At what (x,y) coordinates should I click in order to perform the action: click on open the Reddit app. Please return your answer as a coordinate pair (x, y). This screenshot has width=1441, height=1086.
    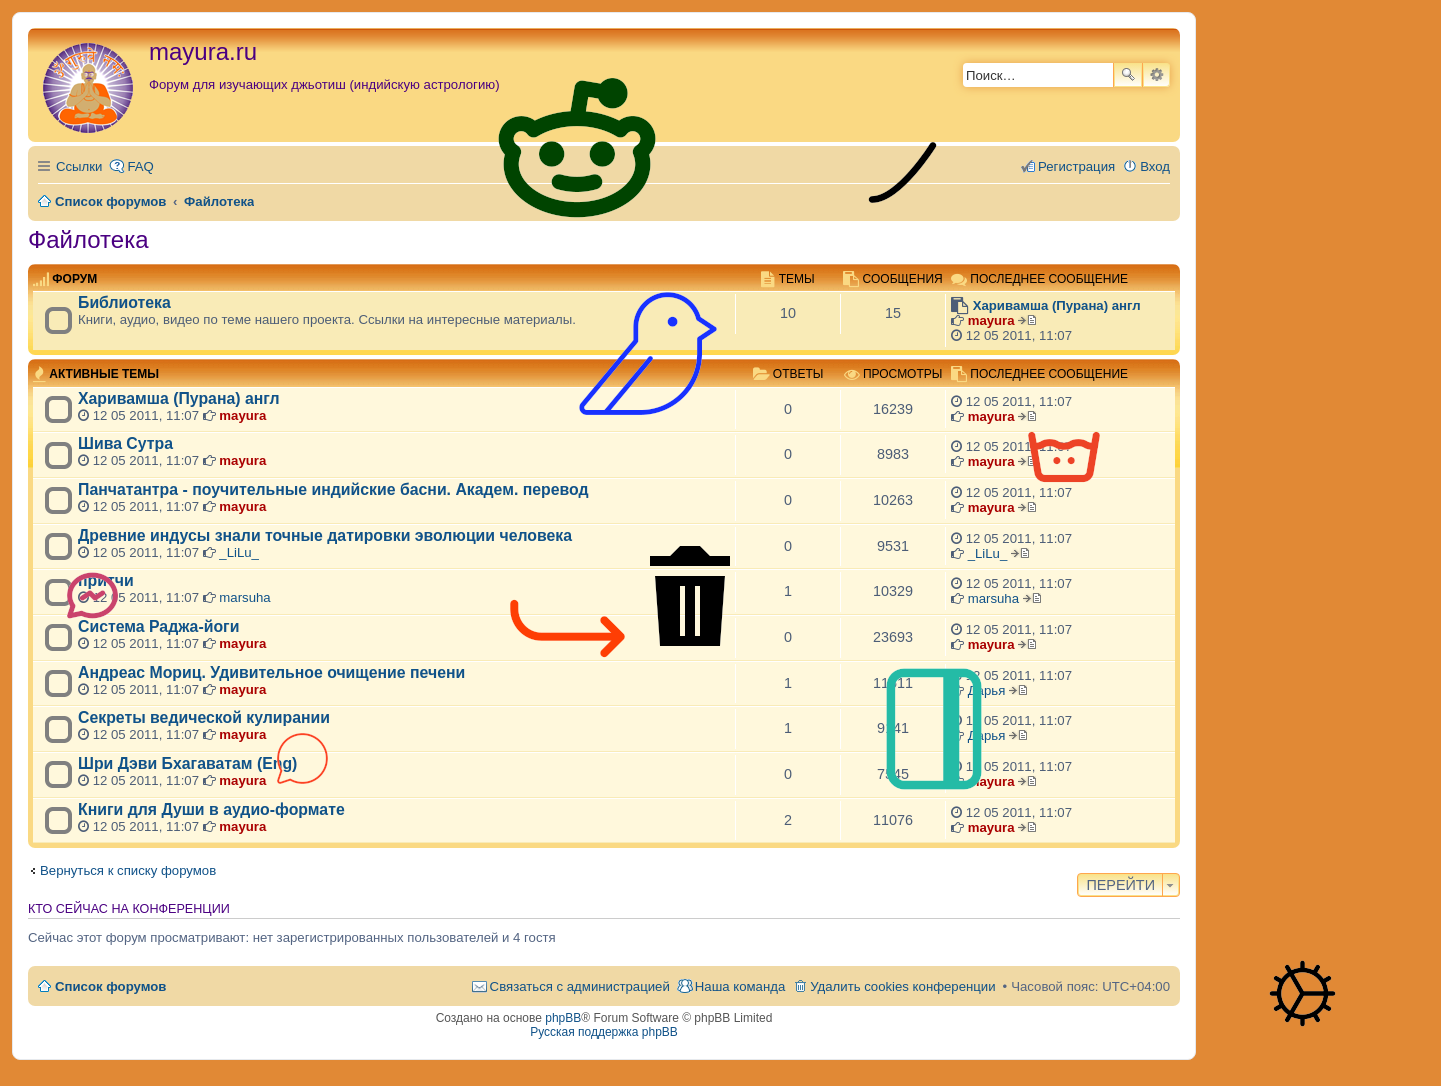
    Looking at the image, I should click on (577, 154).